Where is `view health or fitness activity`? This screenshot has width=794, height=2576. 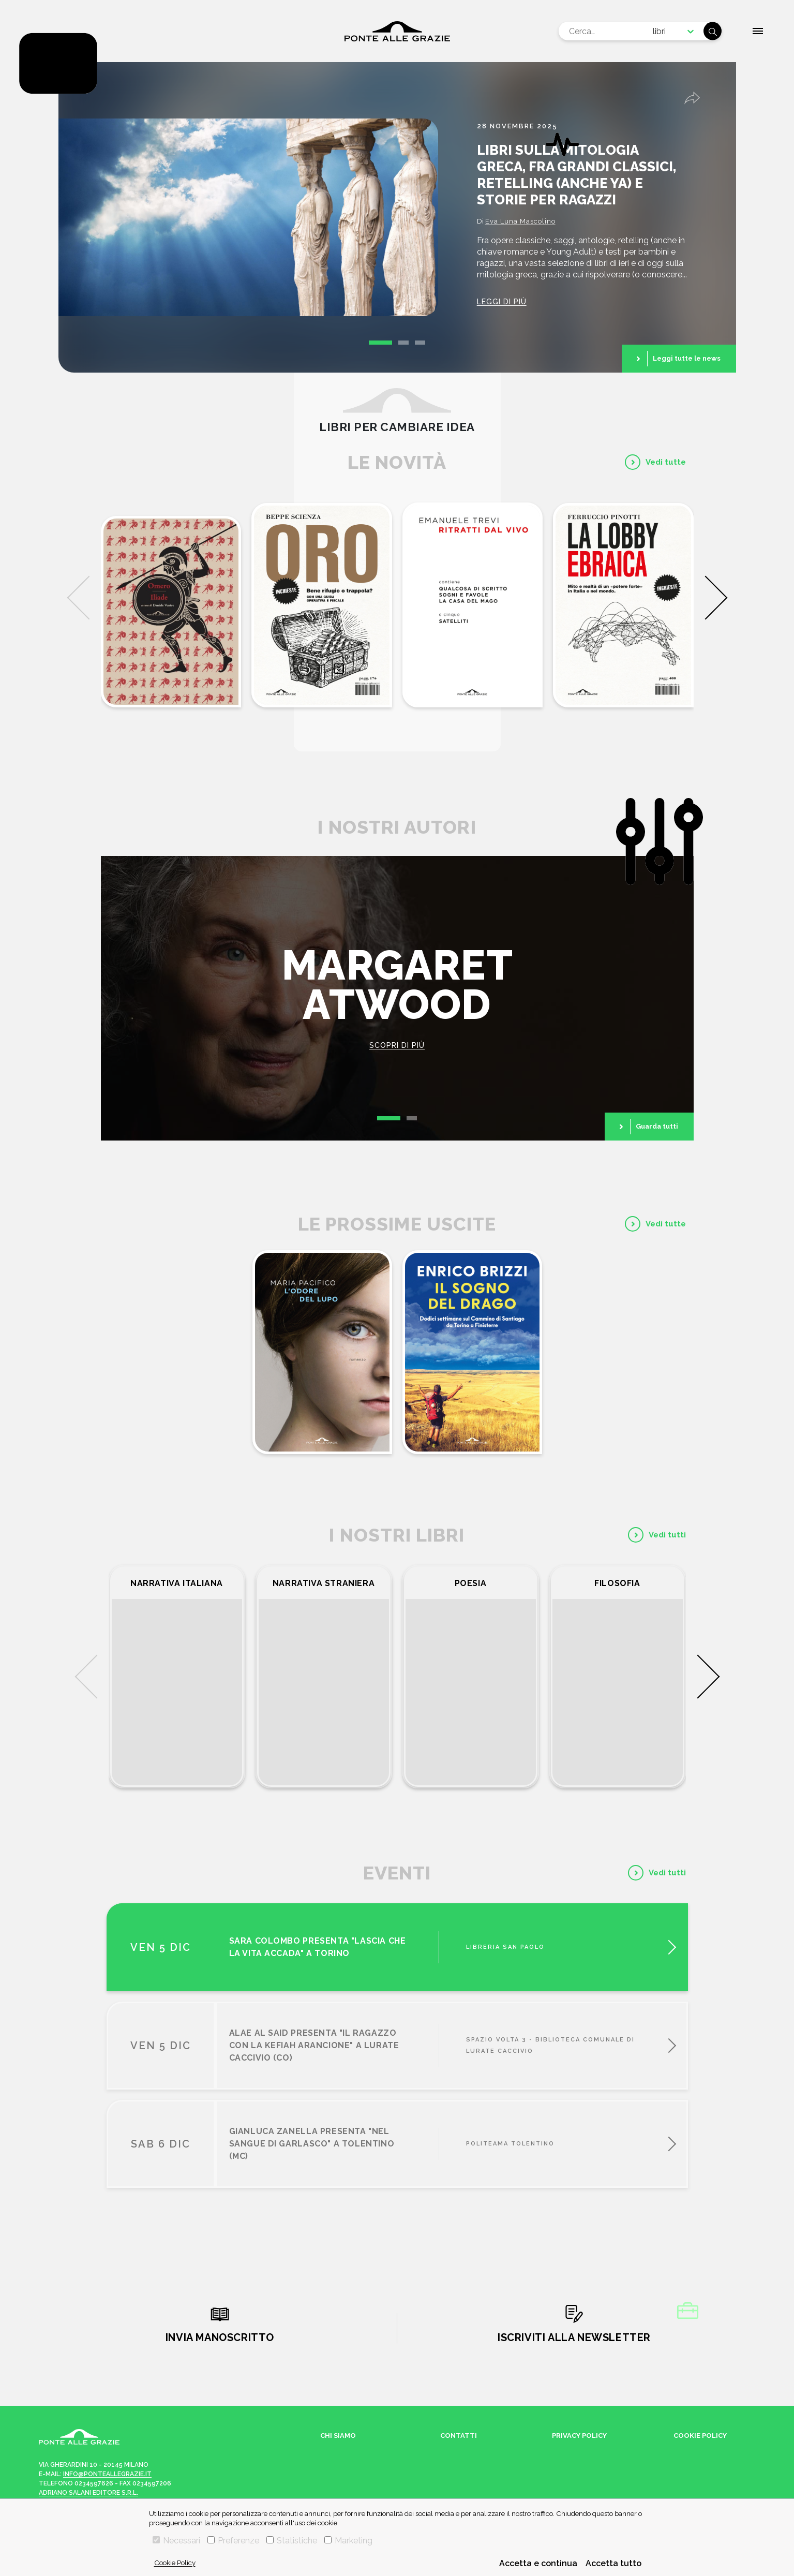
view health or fitness activity is located at coordinates (562, 144).